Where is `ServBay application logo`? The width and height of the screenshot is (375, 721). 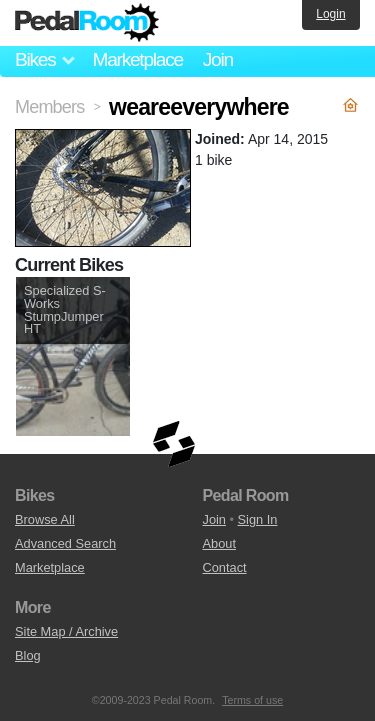
ServBay application logo is located at coordinates (174, 444).